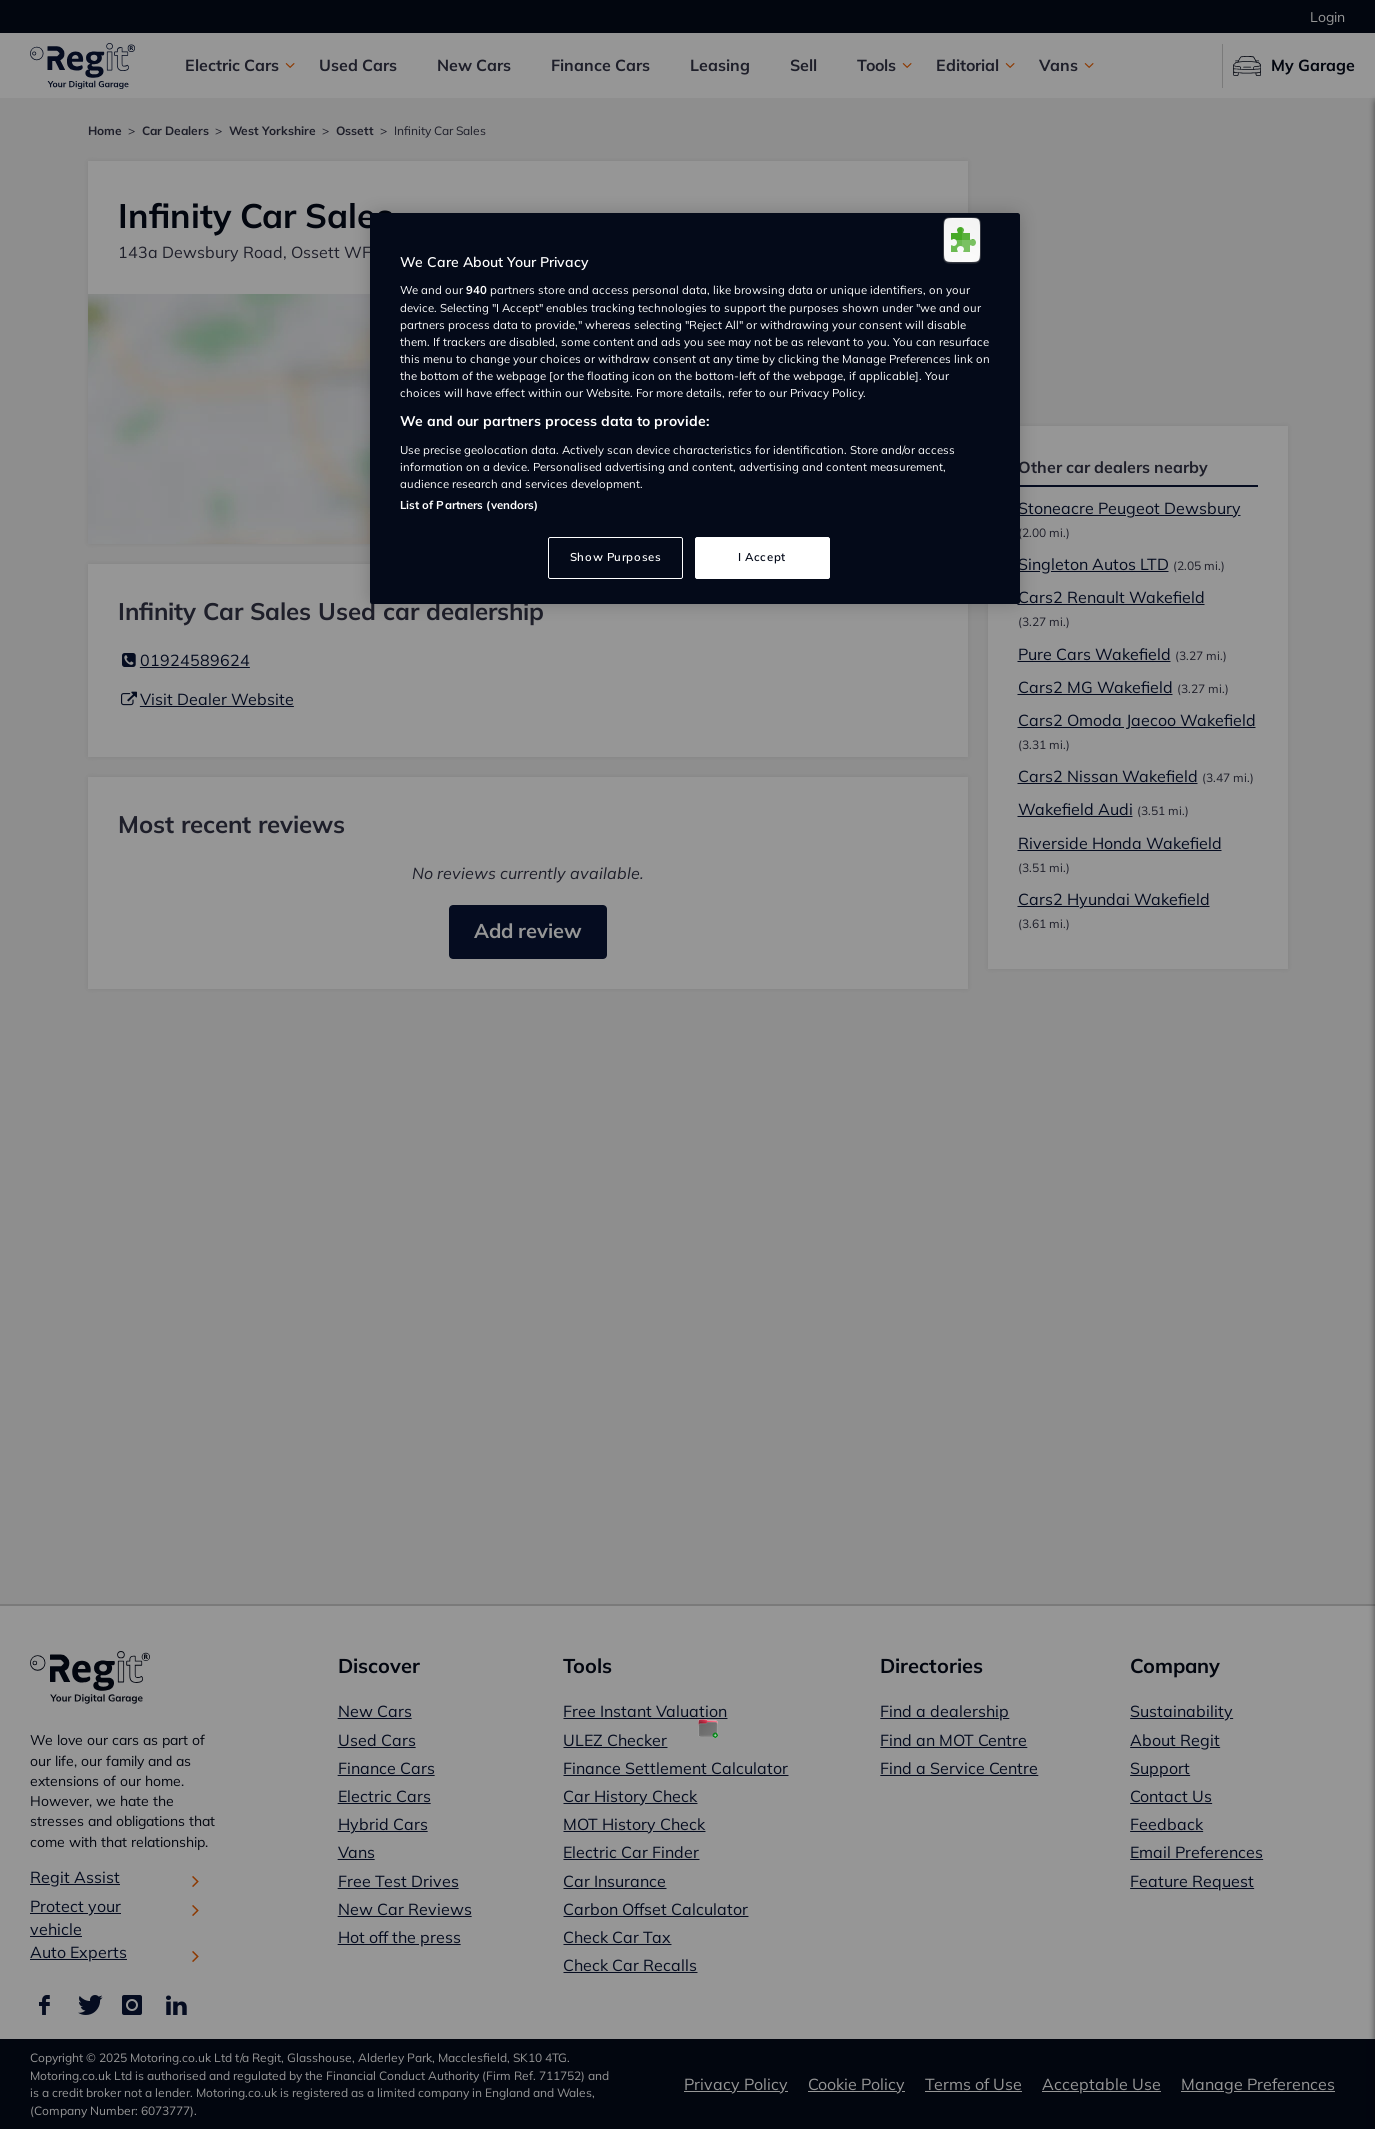  I want to click on create a new folder, so click(708, 1728).